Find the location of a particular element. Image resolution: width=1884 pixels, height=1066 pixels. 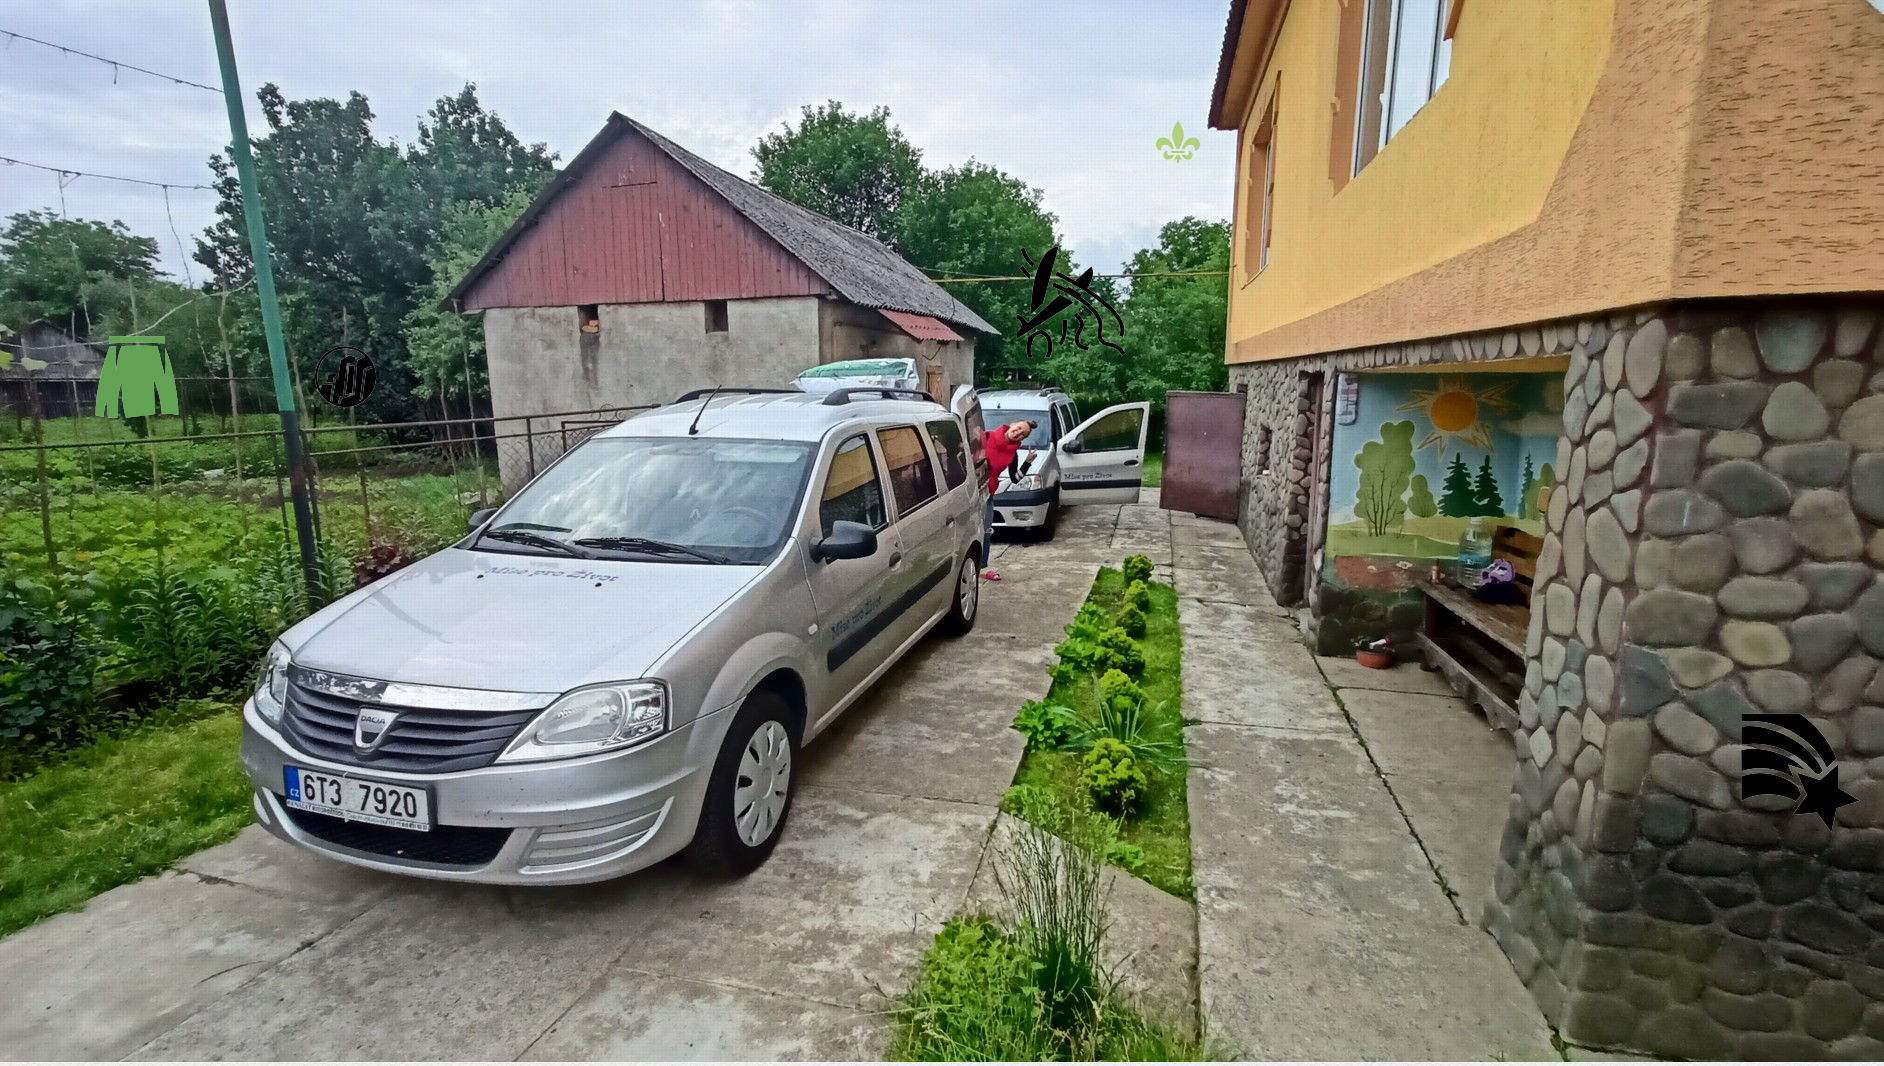

indicates a special achievement or rare reward is located at coordinates (1804, 776).